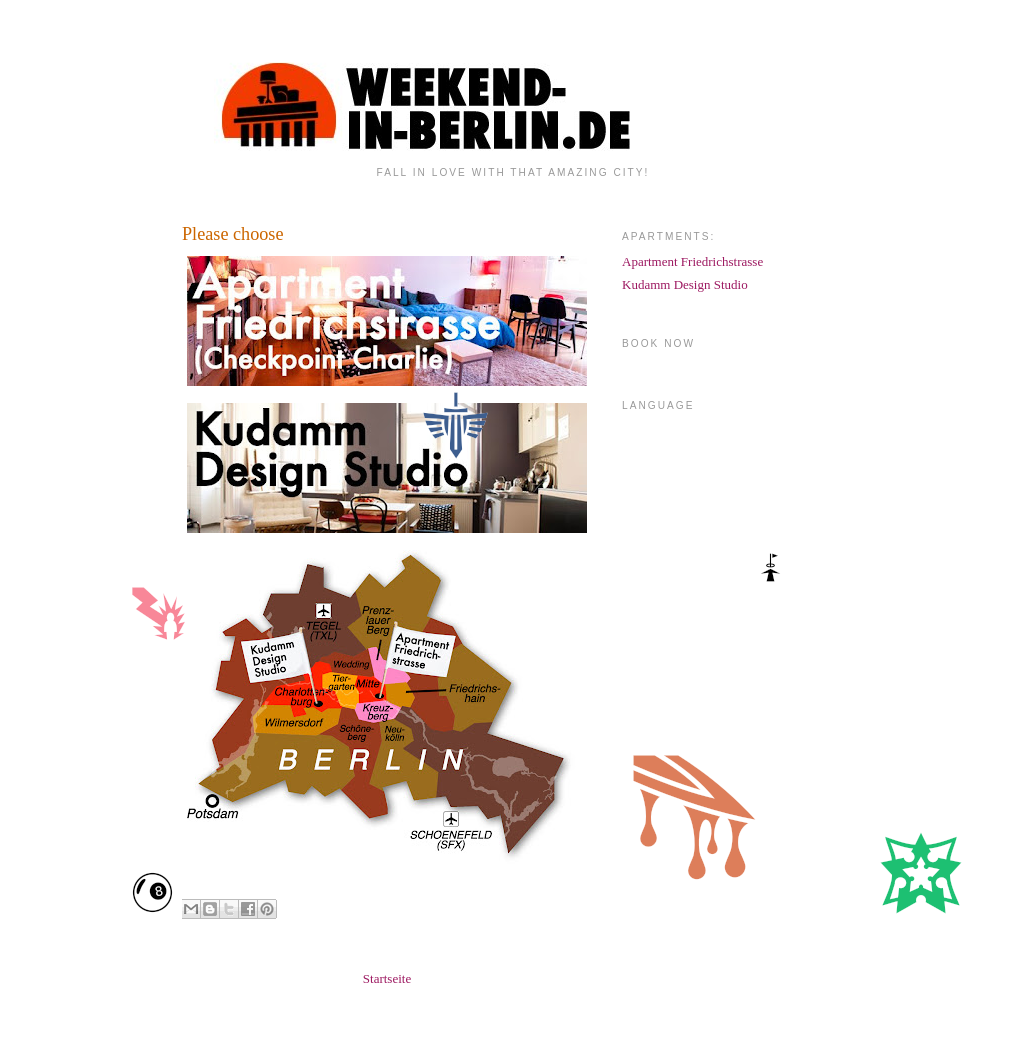  What do you see at coordinates (152, 892) in the screenshot?
I see `play billiards or pool game` at bounding box center [152, 892].